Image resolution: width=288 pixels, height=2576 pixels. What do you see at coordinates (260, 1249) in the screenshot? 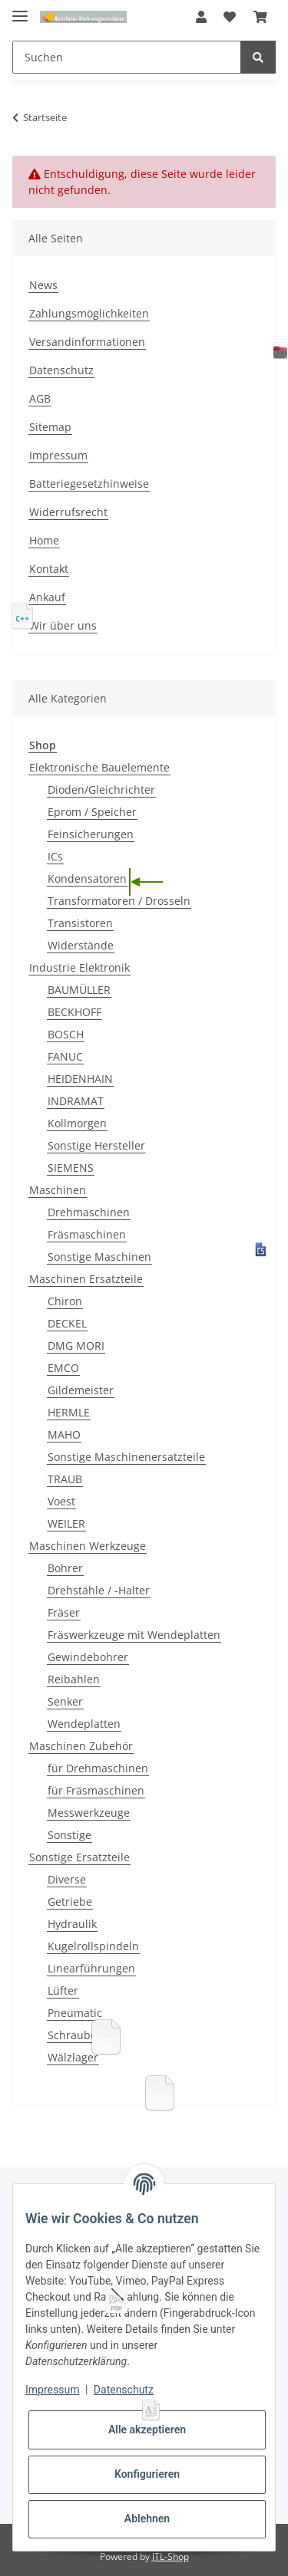
I see `a CoffeeScript source code file` at bounding box center [260, 1249].